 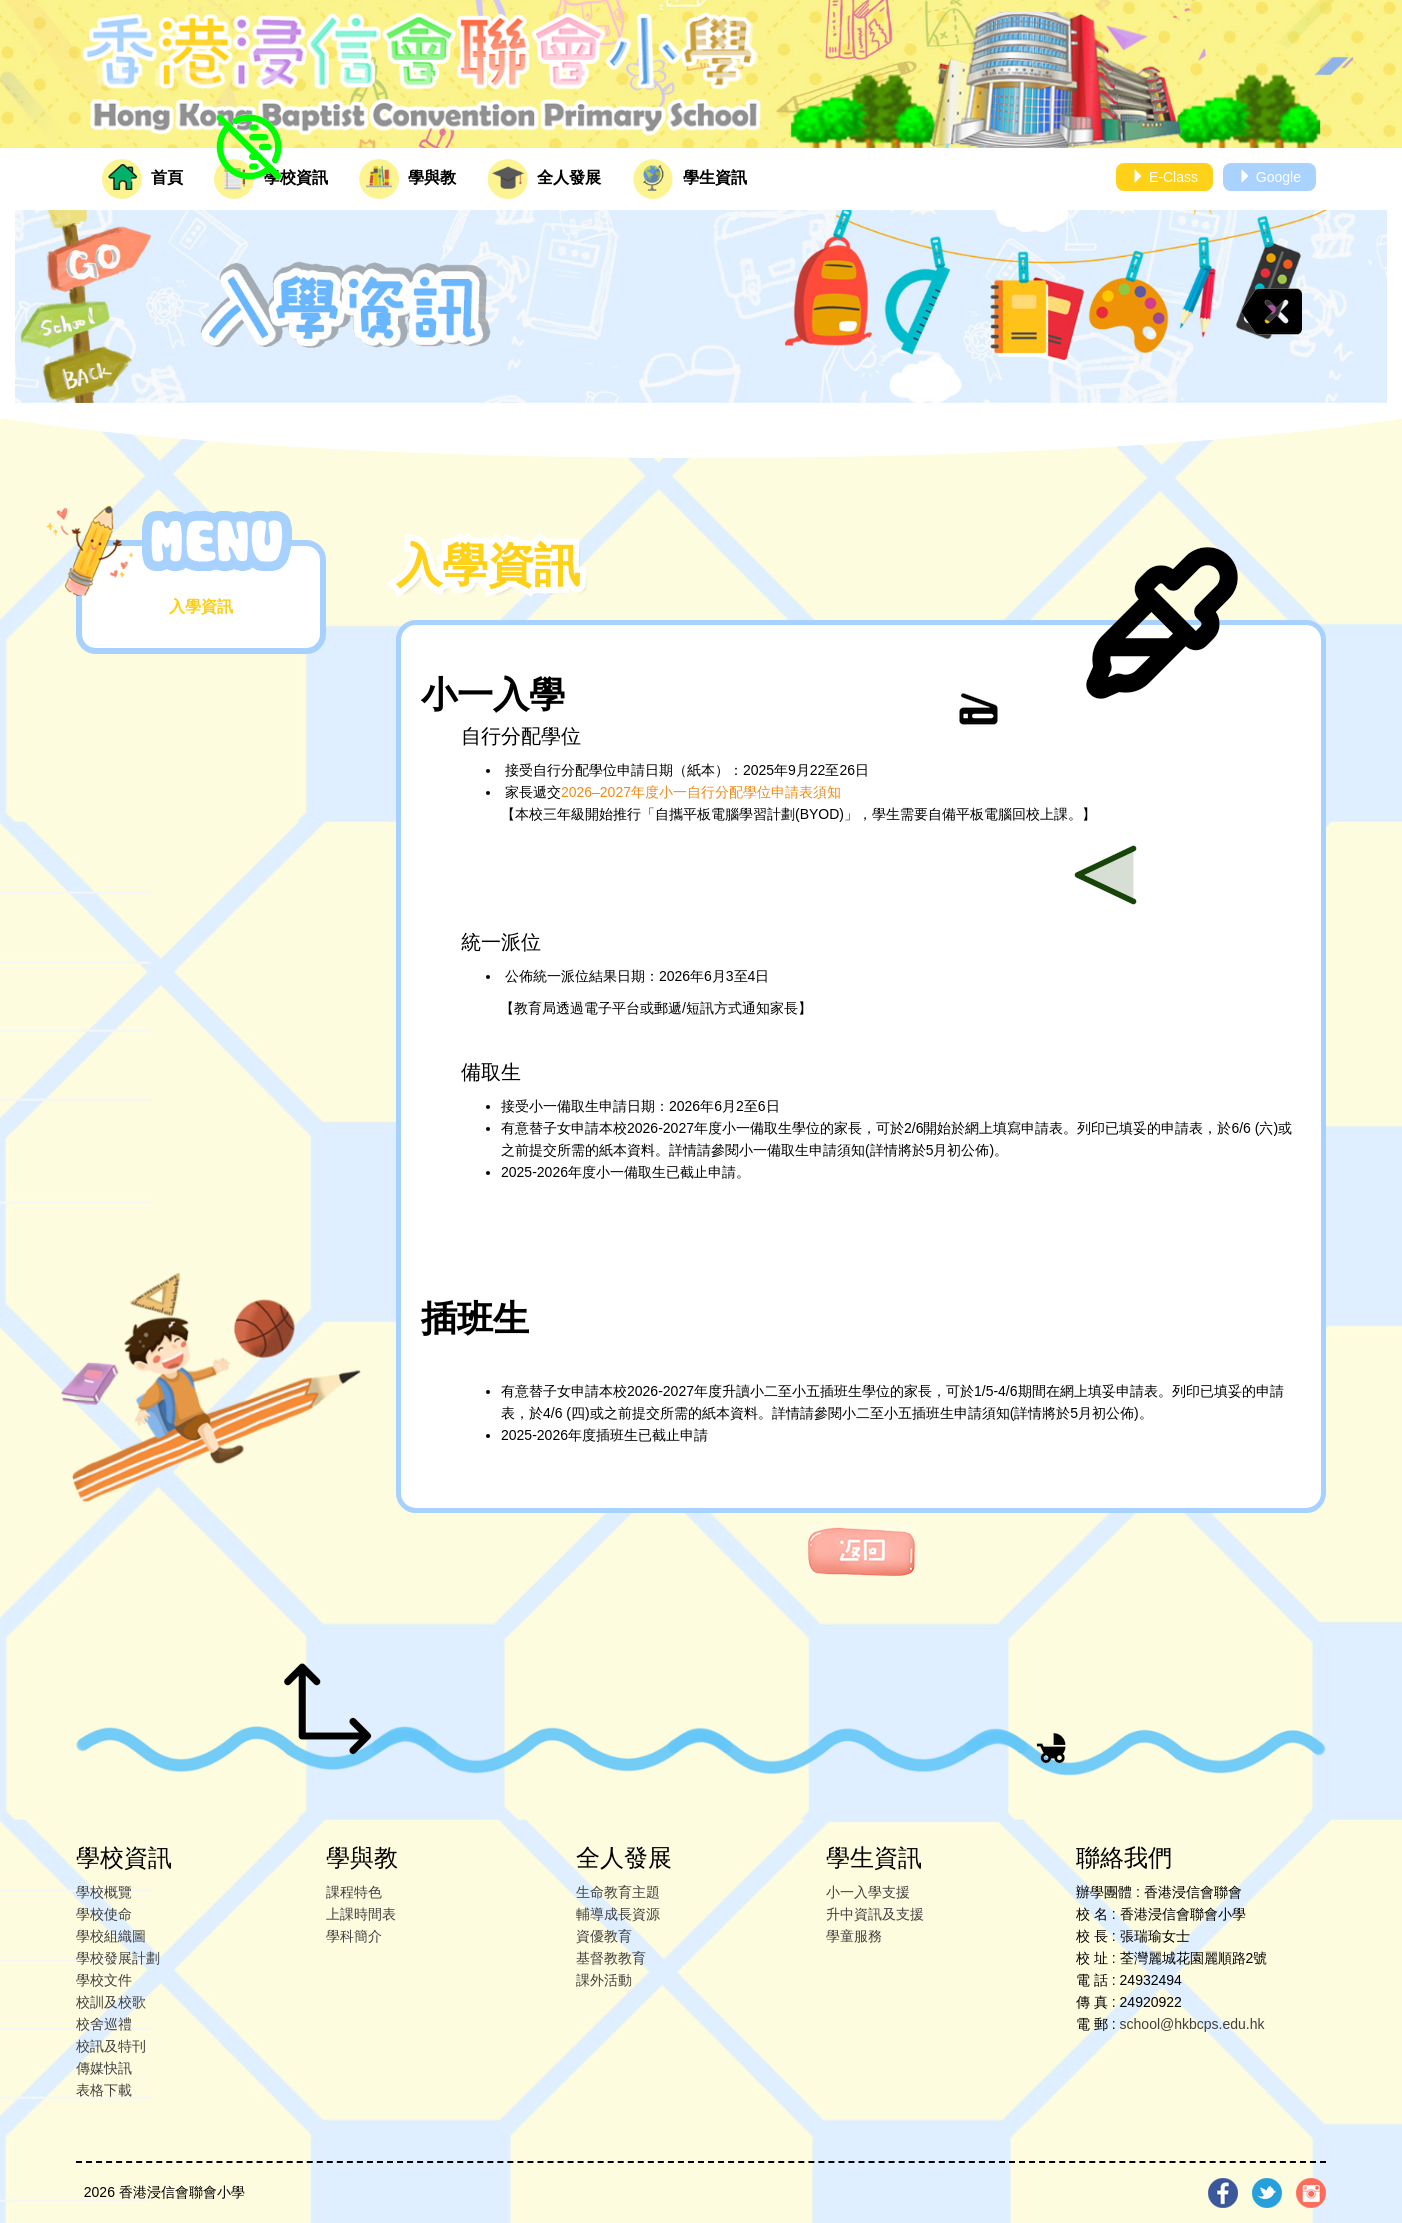 I want to click on navigate back to the previous screen, so click(x=1107, y=875).